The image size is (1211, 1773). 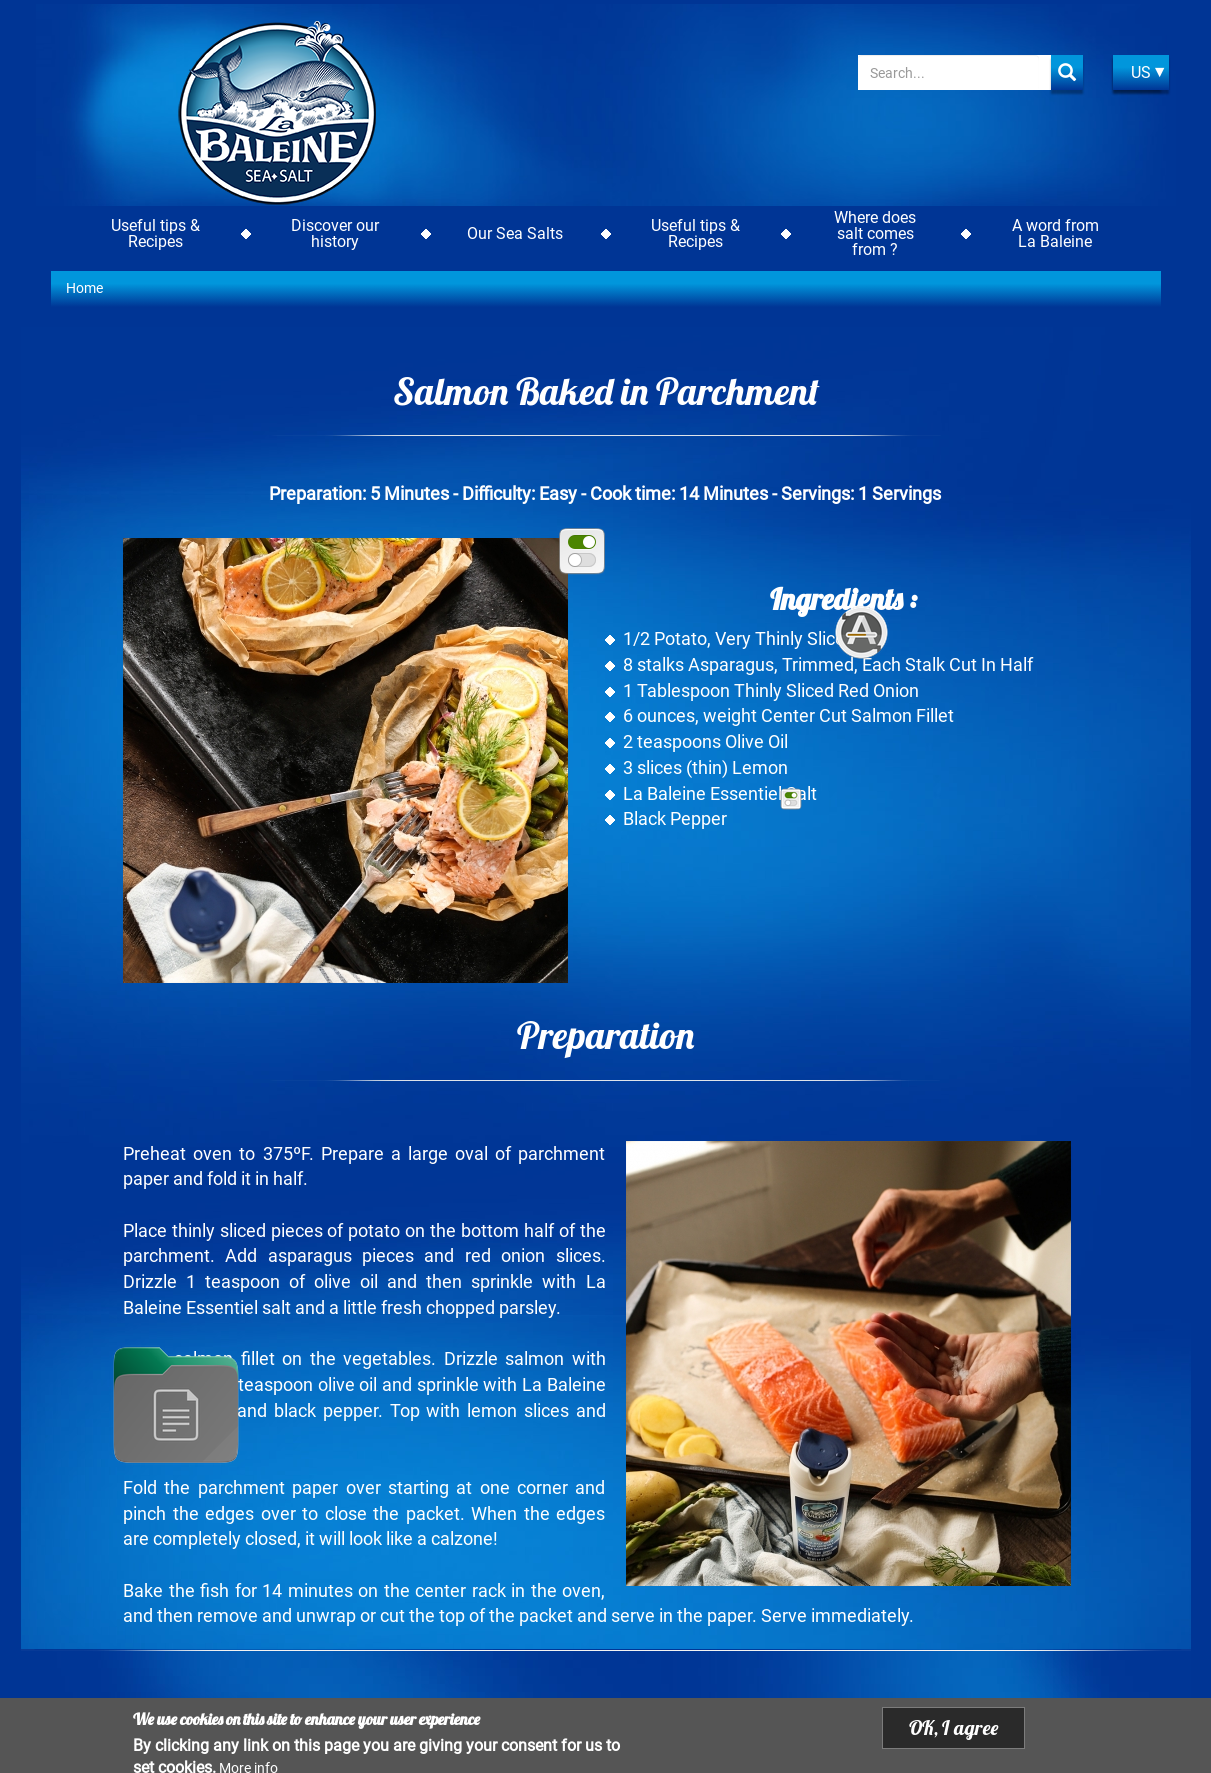 What do you see at coordinates (176, 1405) in the screenshot?
I see `open your documents folder` at bounding box center [176, 1405].